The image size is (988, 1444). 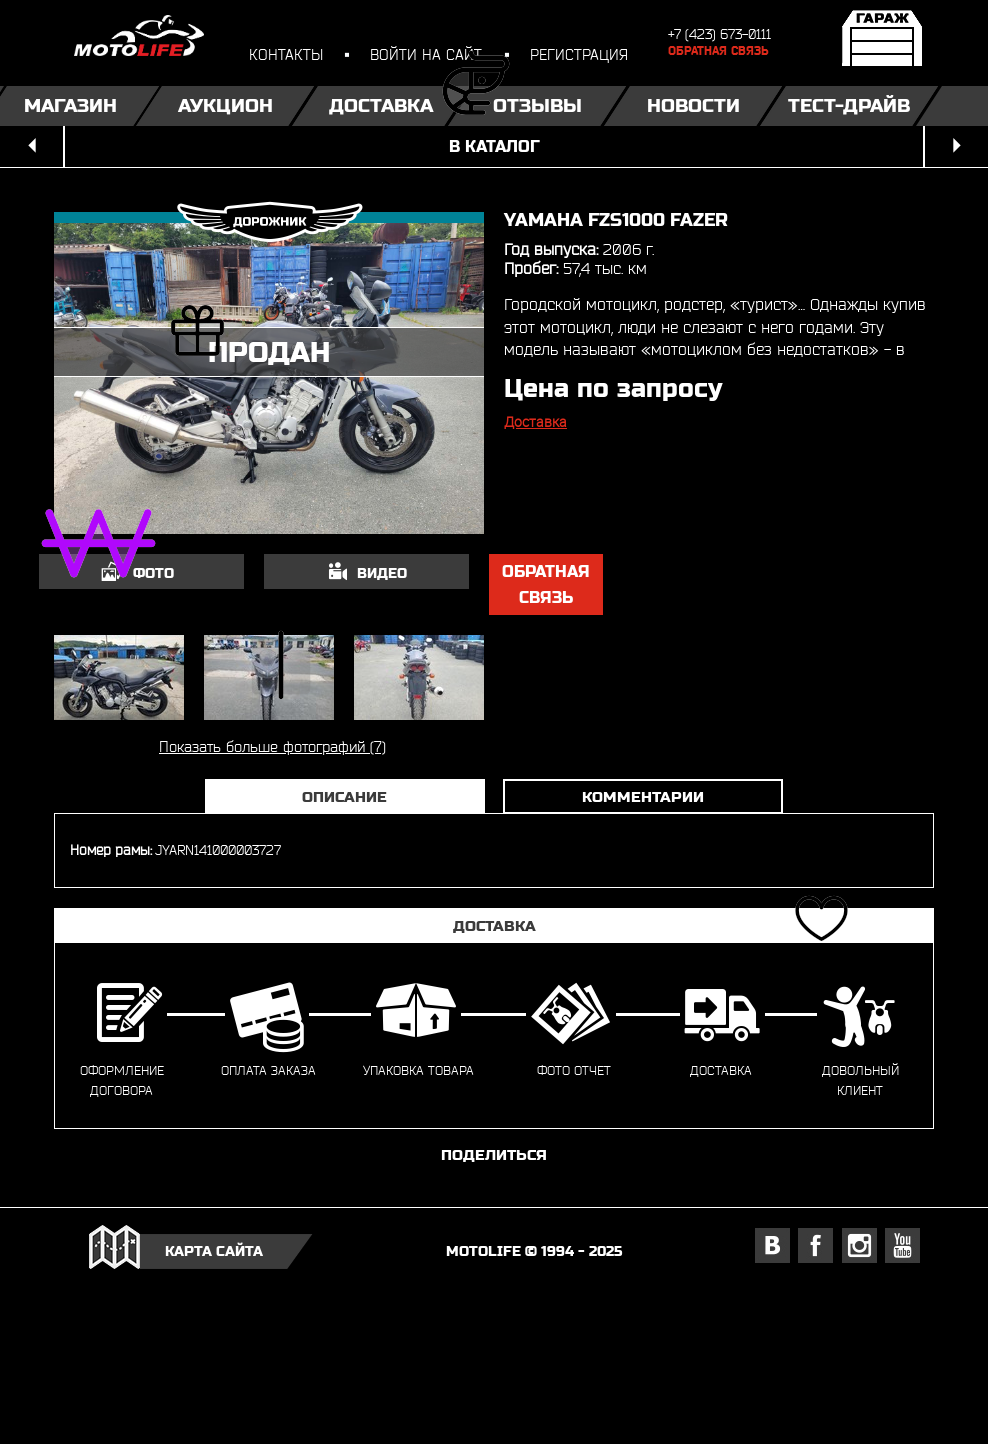 What do you see at coordinates (281, 665) in the screenshot?
I see `visual separator between UI elements` at bounding box center [281, 665].